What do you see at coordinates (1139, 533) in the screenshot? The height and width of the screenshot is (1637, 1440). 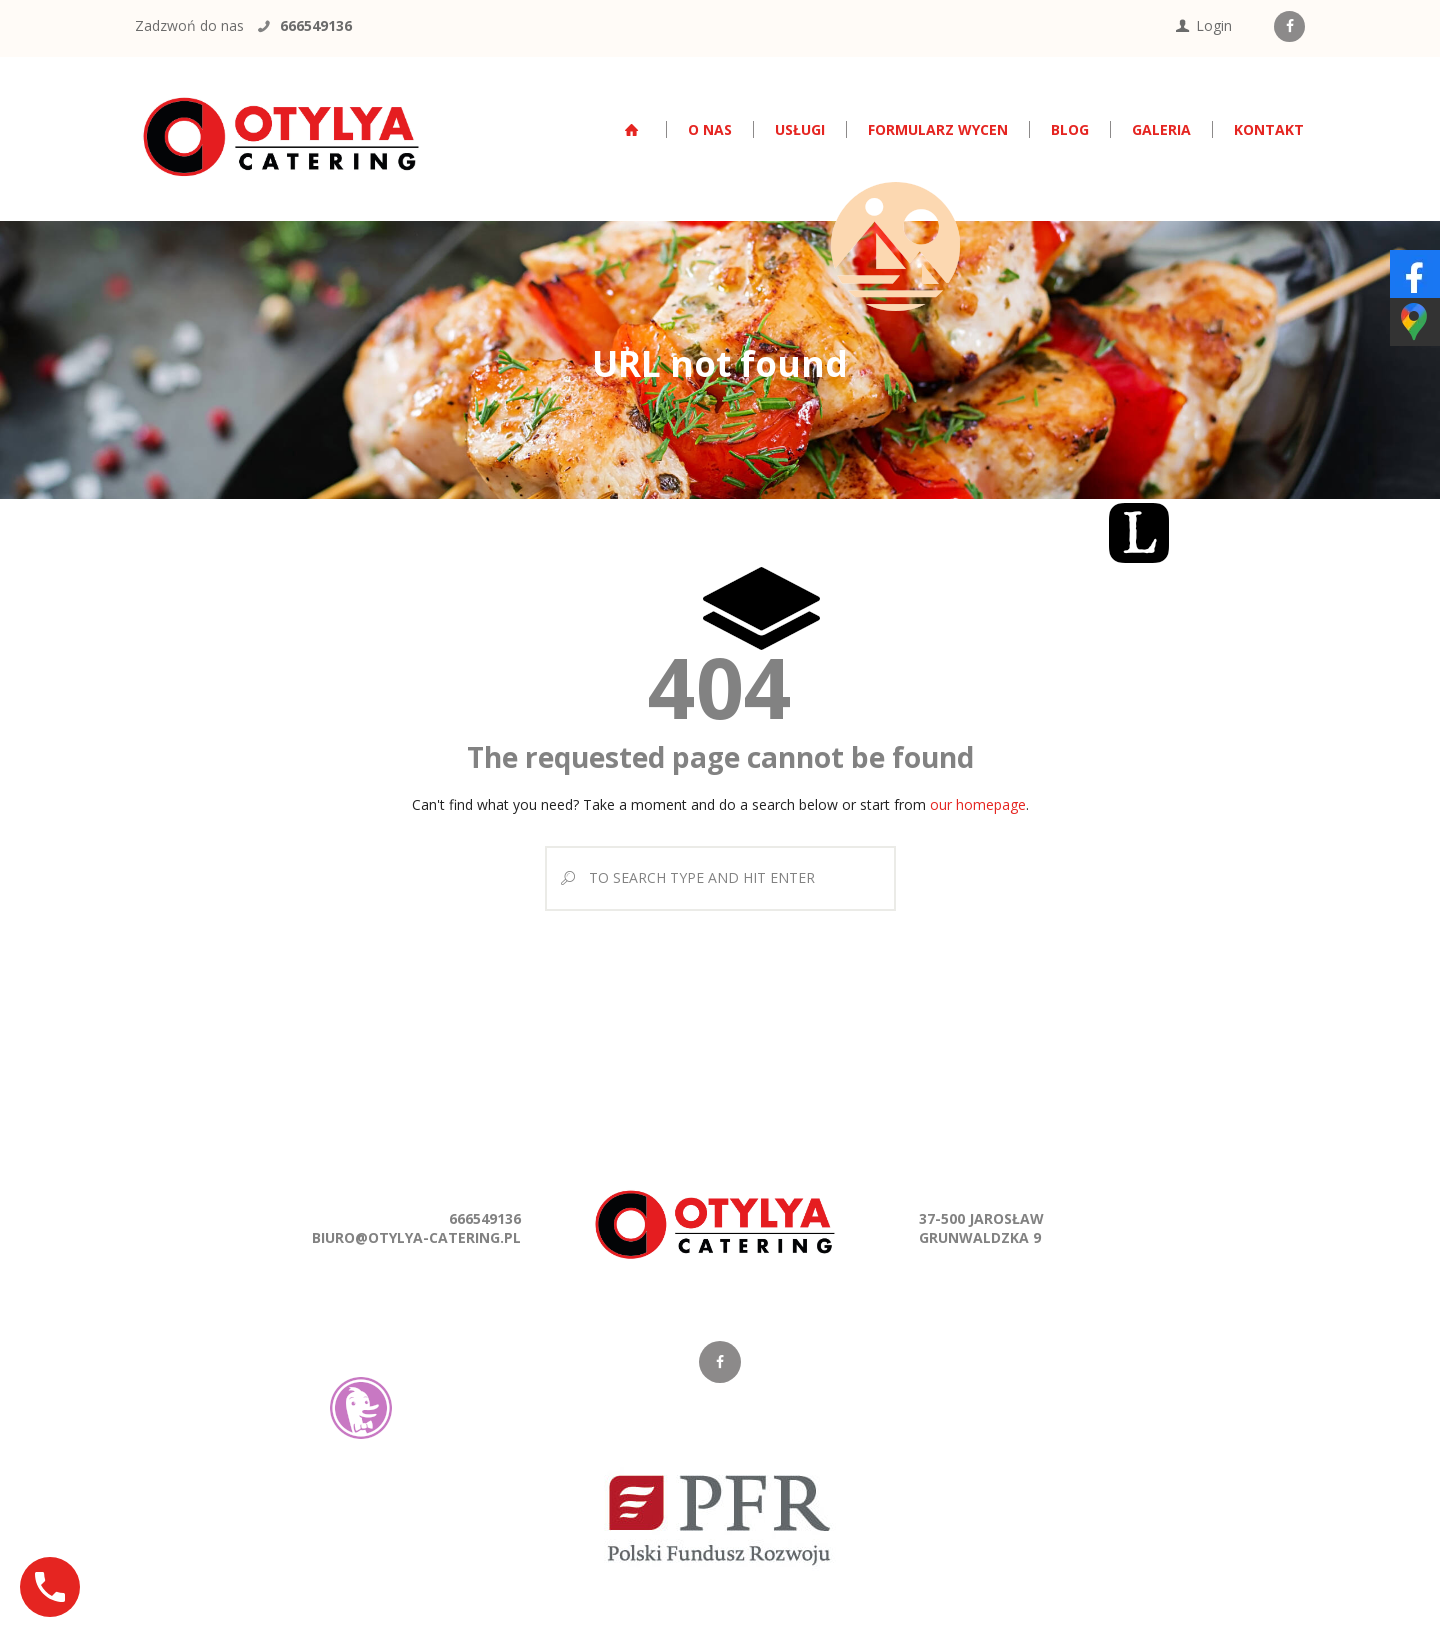 I see `open LibraryThing app` at bounding box center [1139, 533].